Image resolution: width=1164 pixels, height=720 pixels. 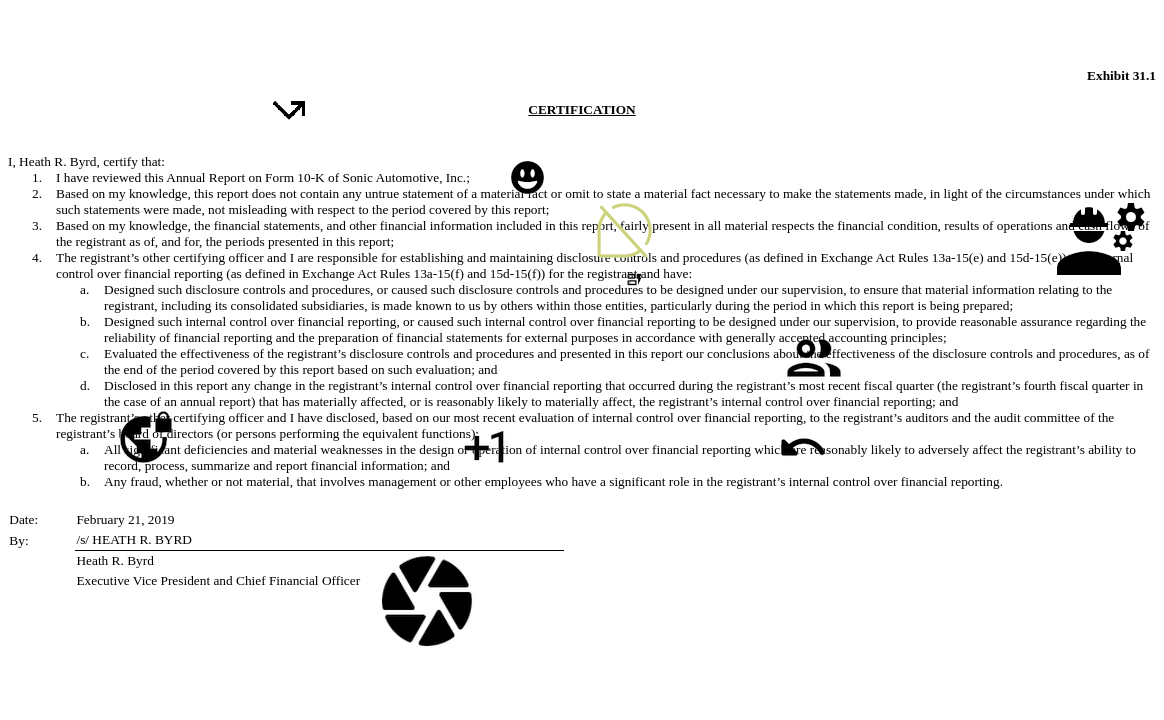 What do you see at coordinates (814, 358) in the screenshot?
I see `view contacts or people list` at bounding box center [814, 358].